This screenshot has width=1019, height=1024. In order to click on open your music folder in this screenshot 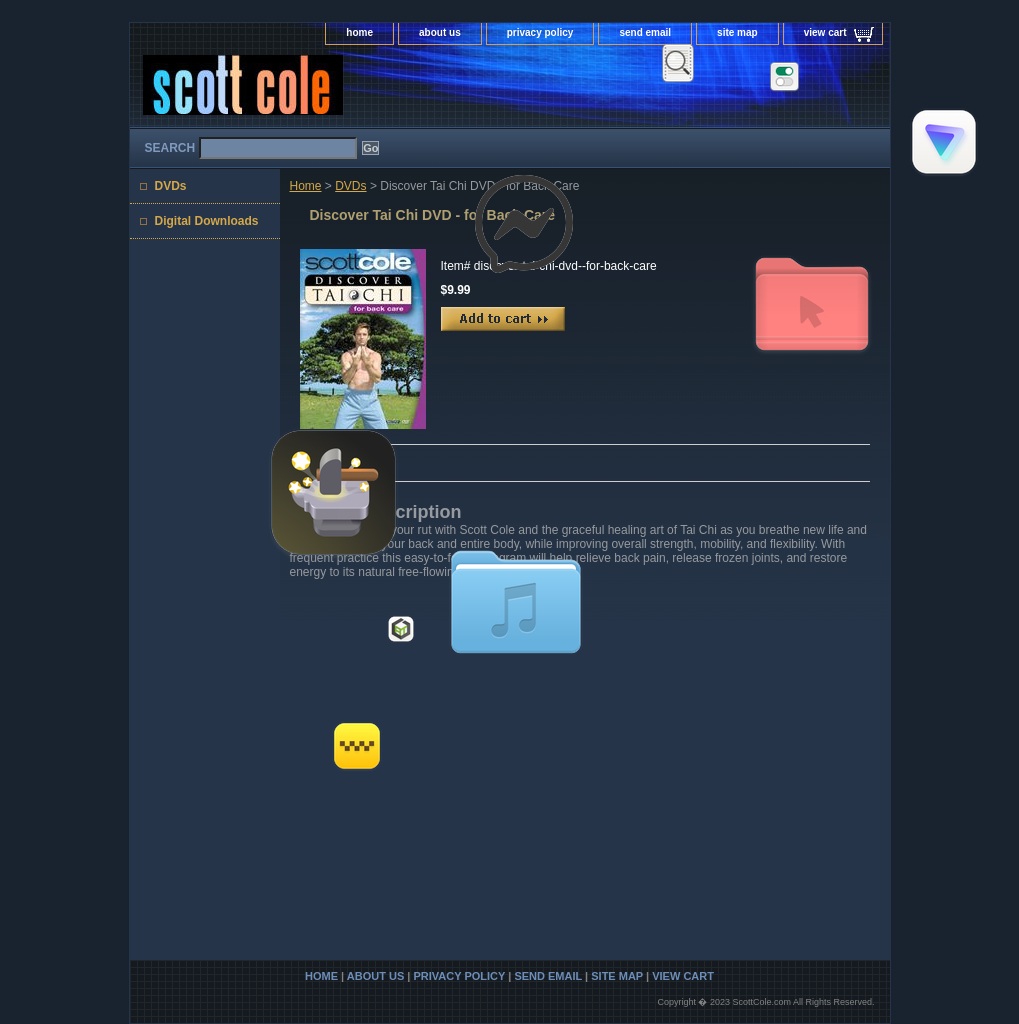, I will do `click(516, 602)`.